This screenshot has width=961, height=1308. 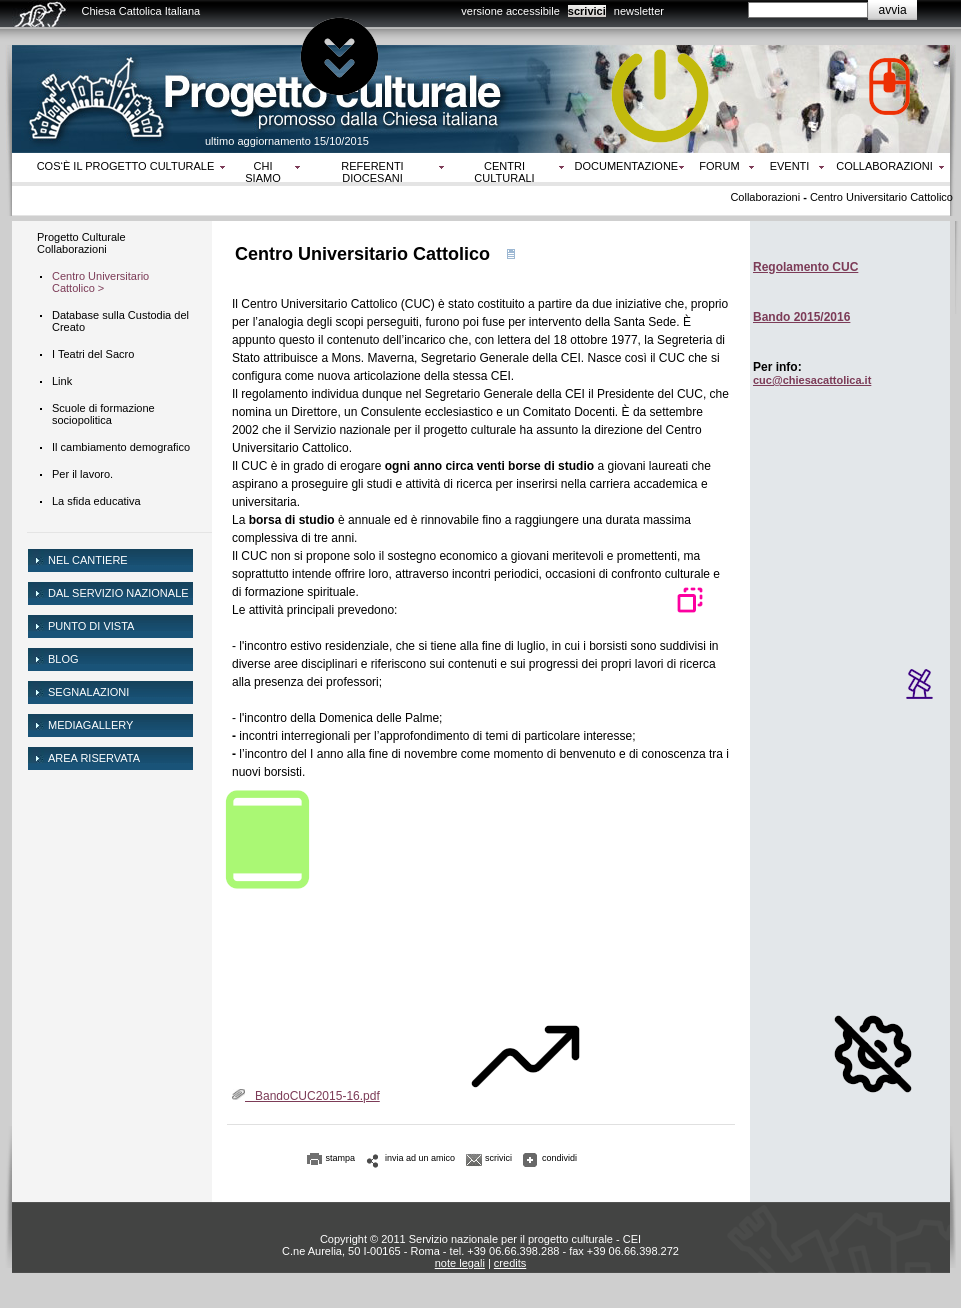 What do you see at coordinates (873, 1054) in the screenshot?
I see `settings are currently disabled` at bounding box center [873, 1054].